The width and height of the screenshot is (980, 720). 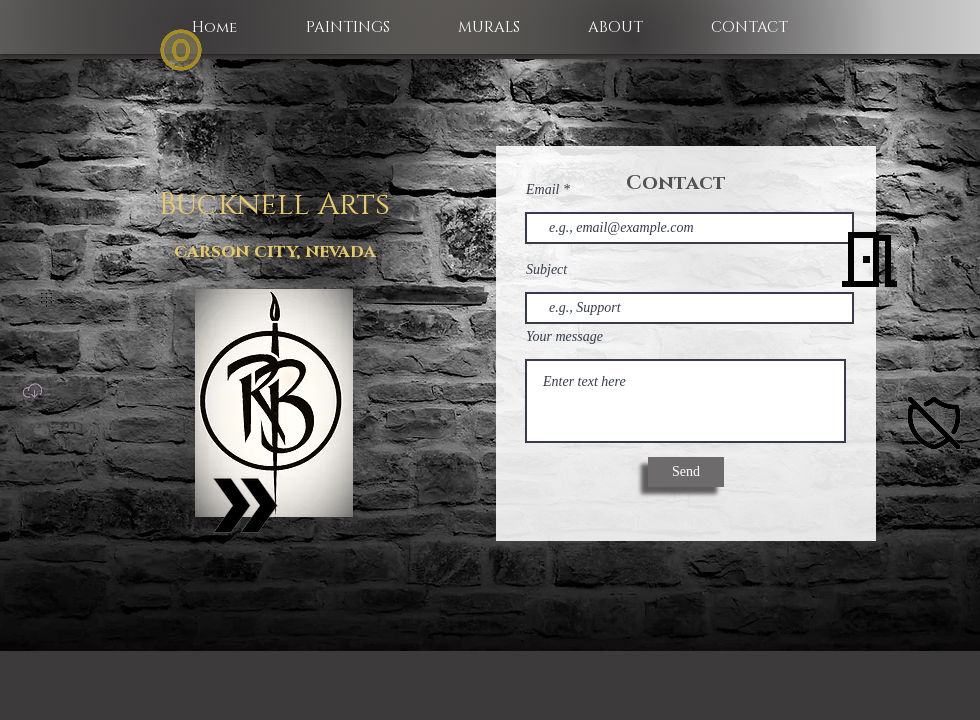 What do you see at coordinates (869, 259) in the screenshot?
I see `access meeting room booking` at bounding box center [869, 259].